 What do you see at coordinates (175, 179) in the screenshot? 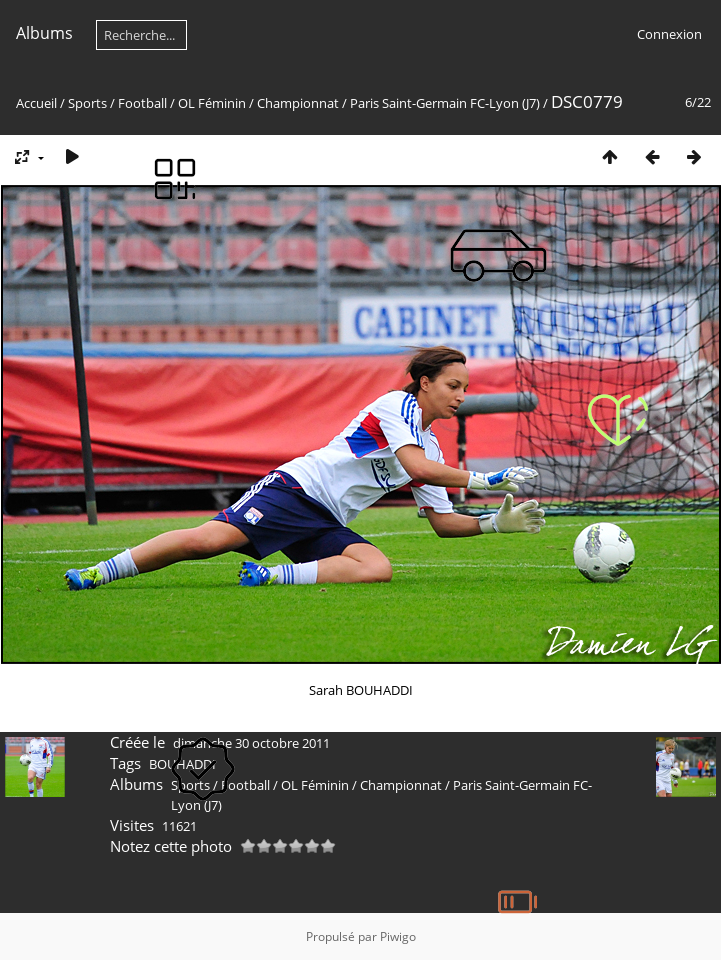
I see `scan a qr code` at bounding box center [175, 179].